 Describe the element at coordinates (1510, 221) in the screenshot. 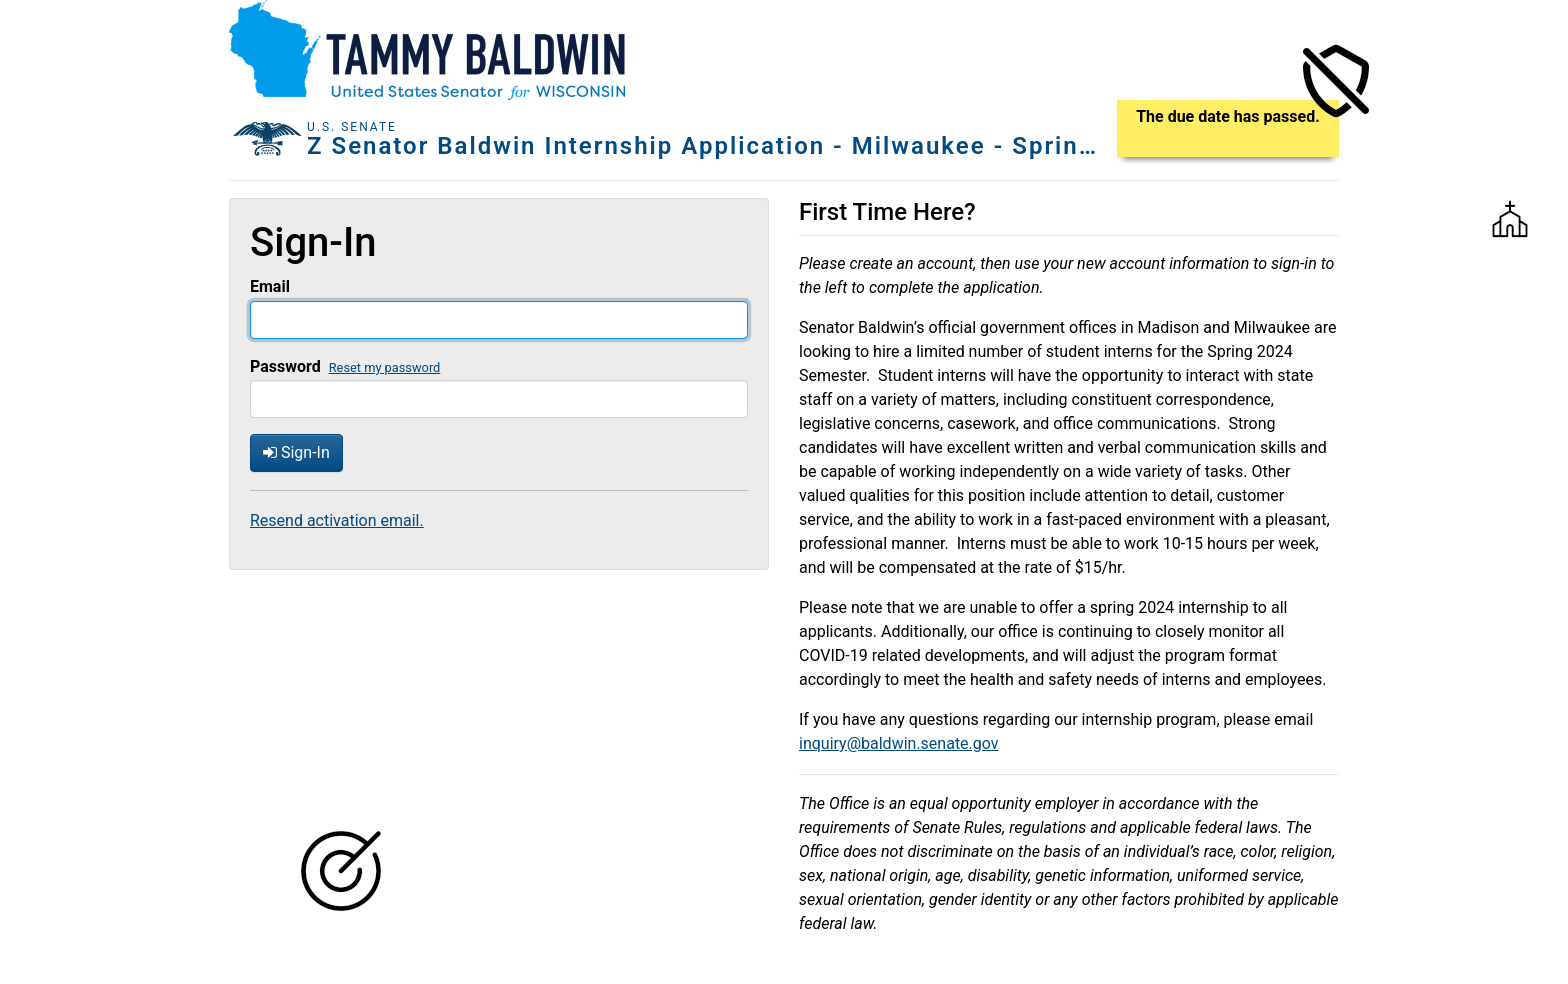

I see `indicates a nearby church or place of worship` at that location.